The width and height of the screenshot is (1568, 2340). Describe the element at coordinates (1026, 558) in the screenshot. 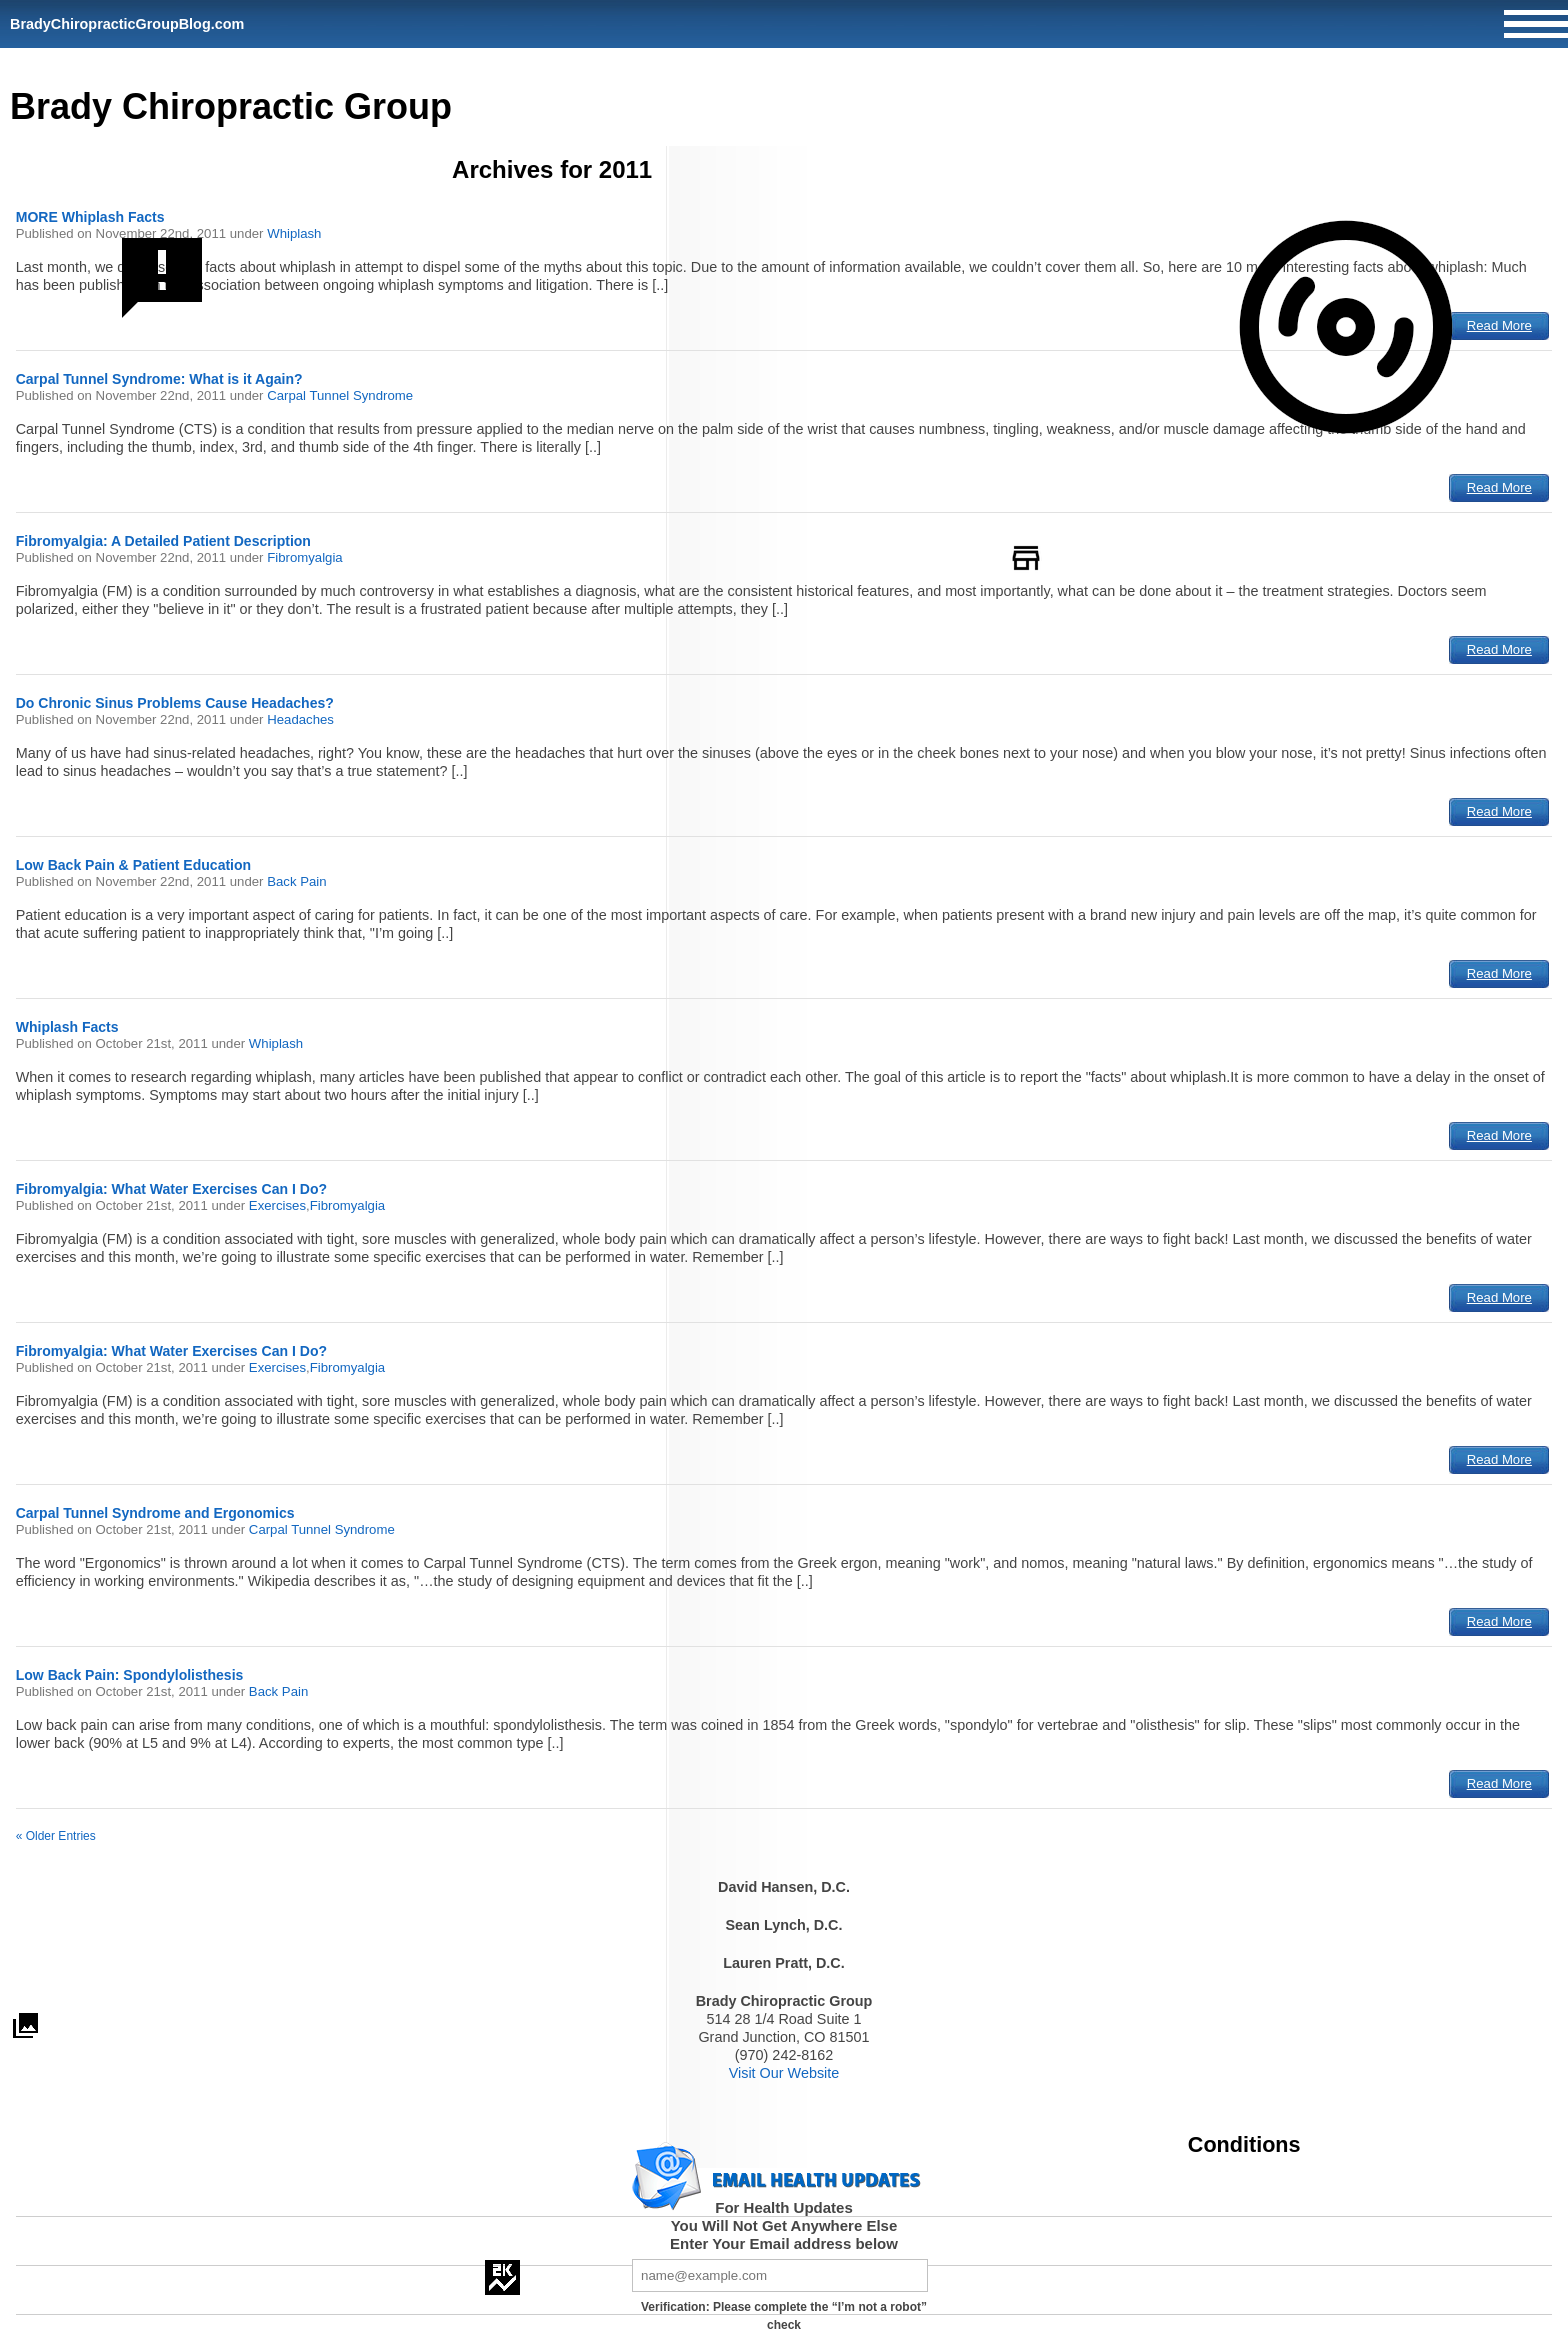

I see `find nearby stores or shops` at that location.